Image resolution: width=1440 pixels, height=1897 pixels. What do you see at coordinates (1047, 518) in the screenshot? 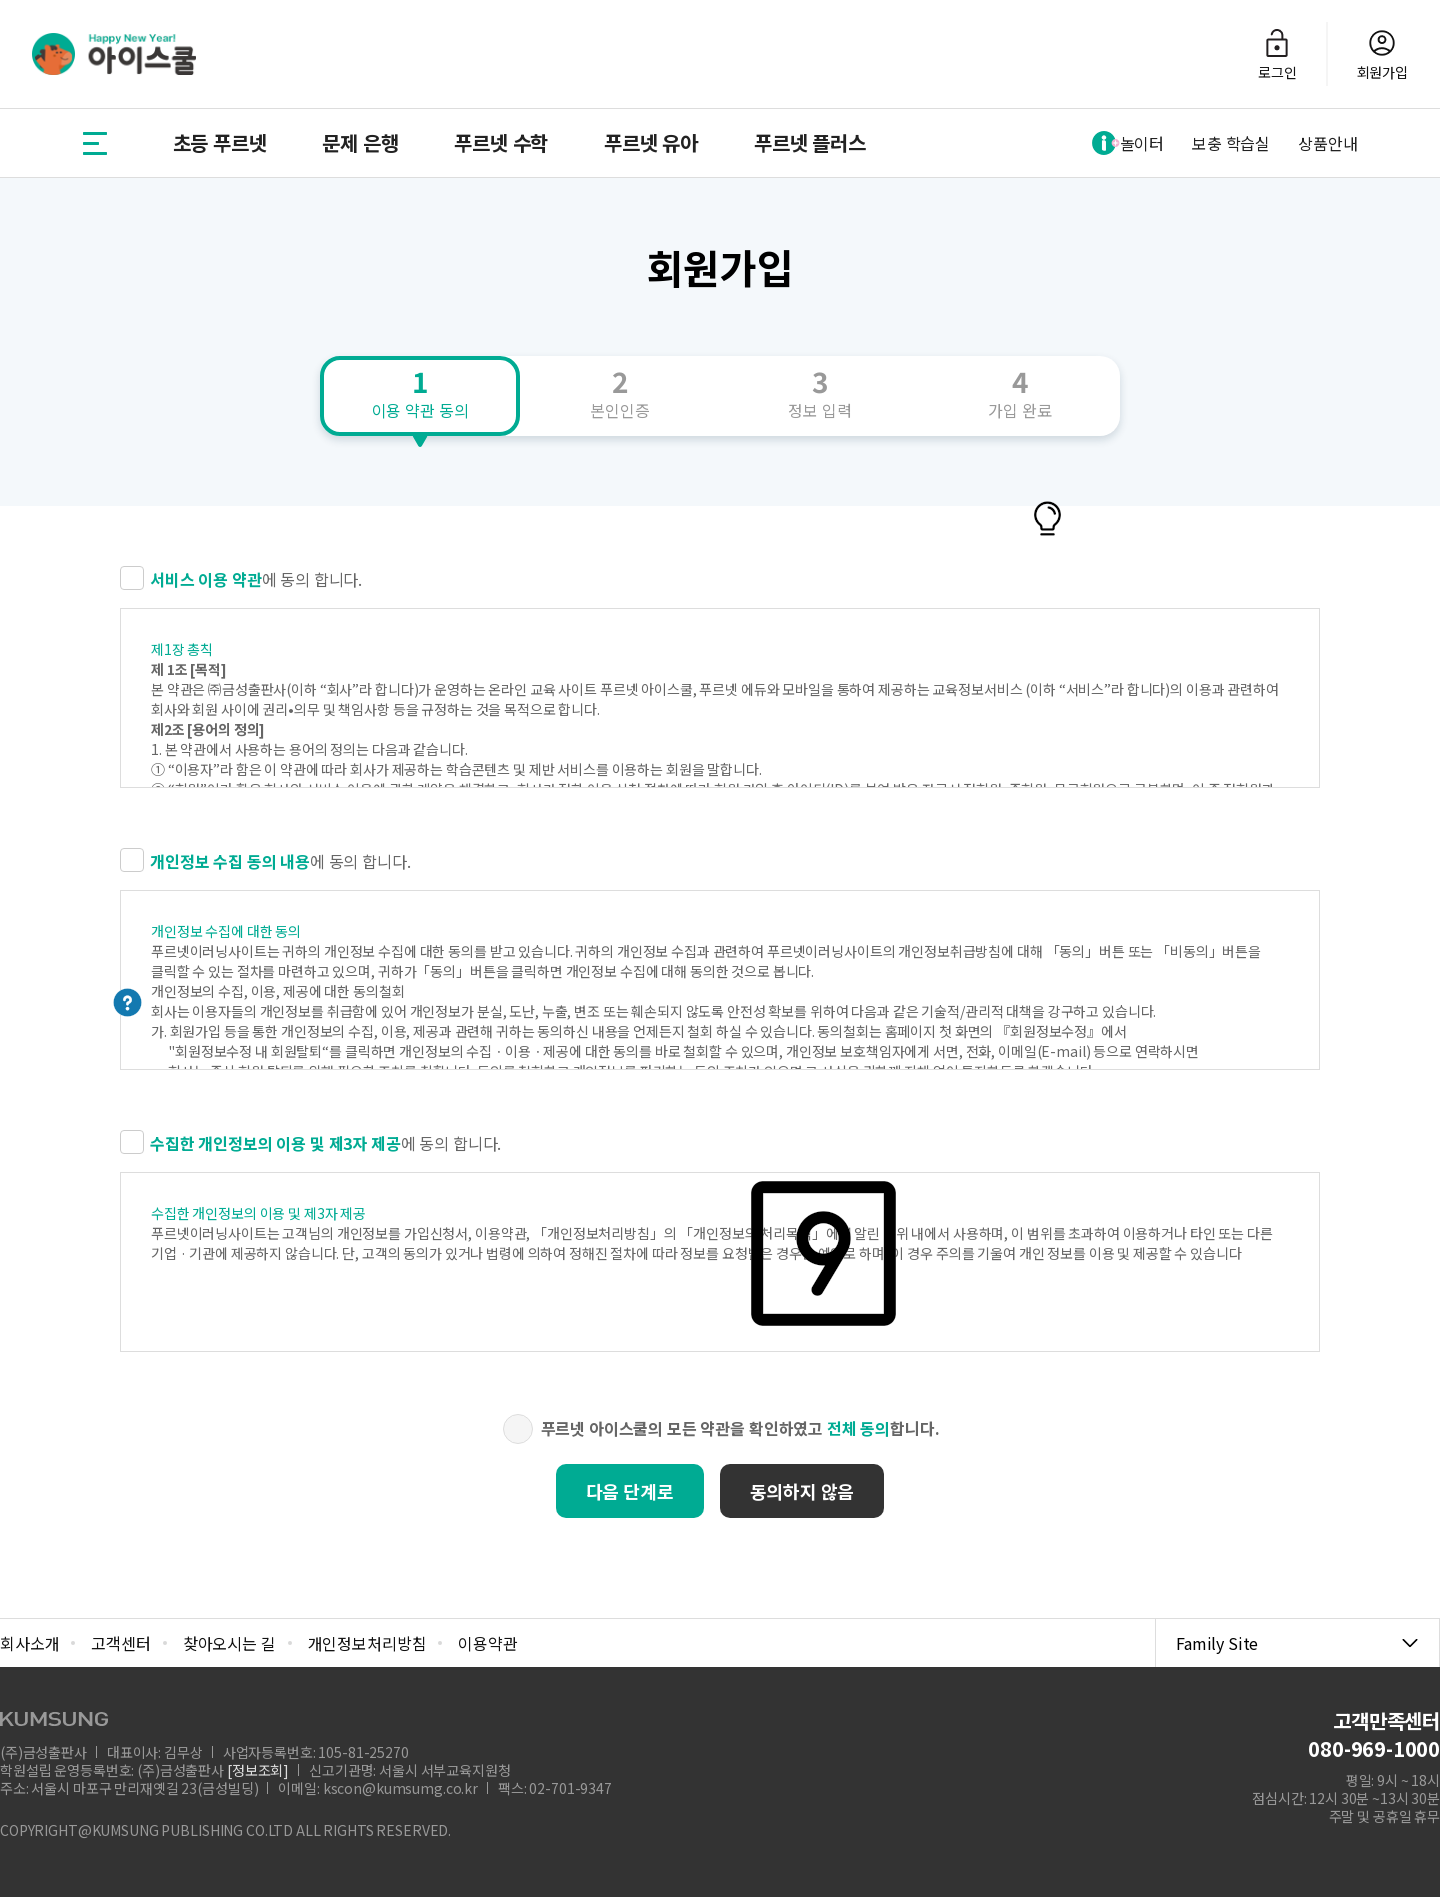
I see `view tips or helpful suggestions` at bounding box center [1047, 518].